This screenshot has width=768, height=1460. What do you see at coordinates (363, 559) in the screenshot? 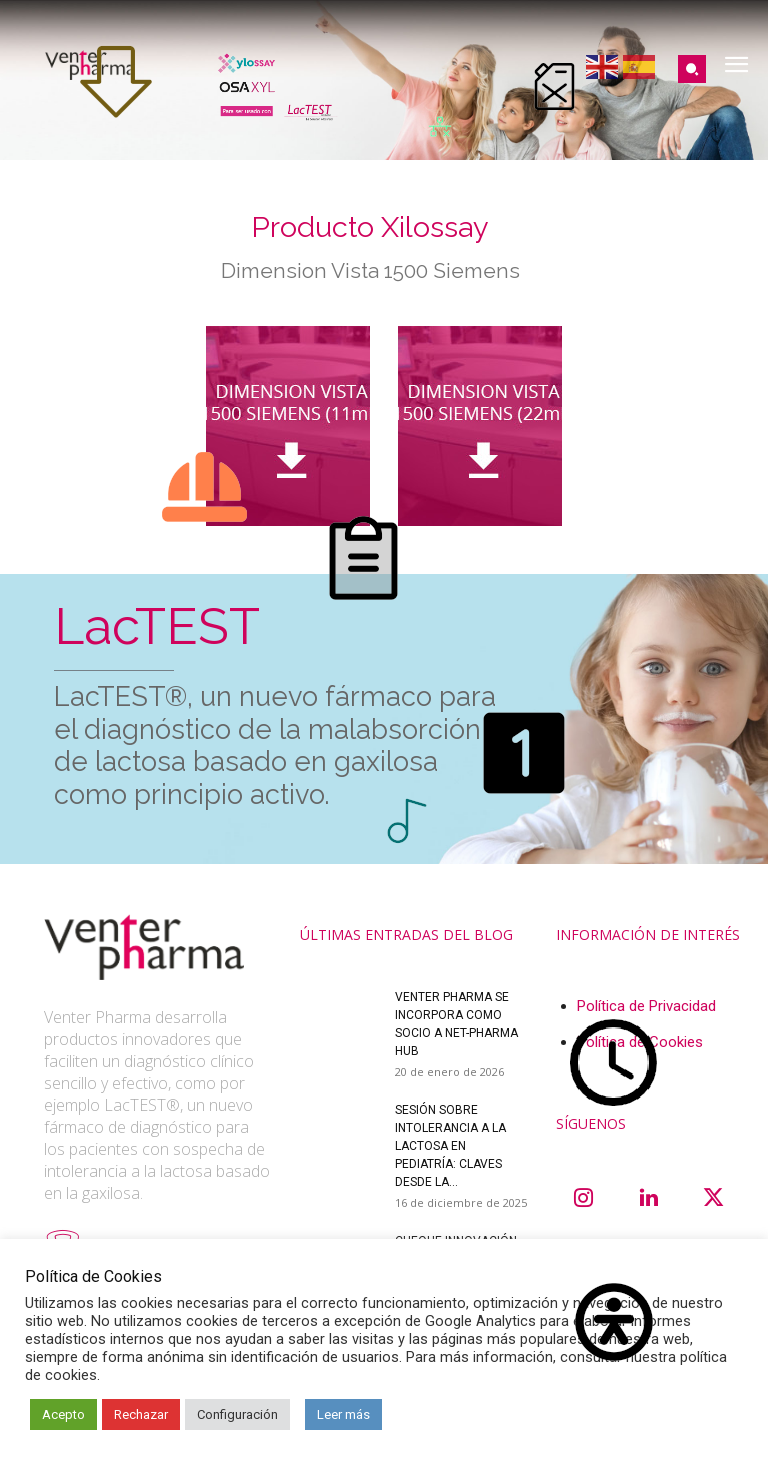
I see `view clipboard contents` at bounding box center [363, 559].